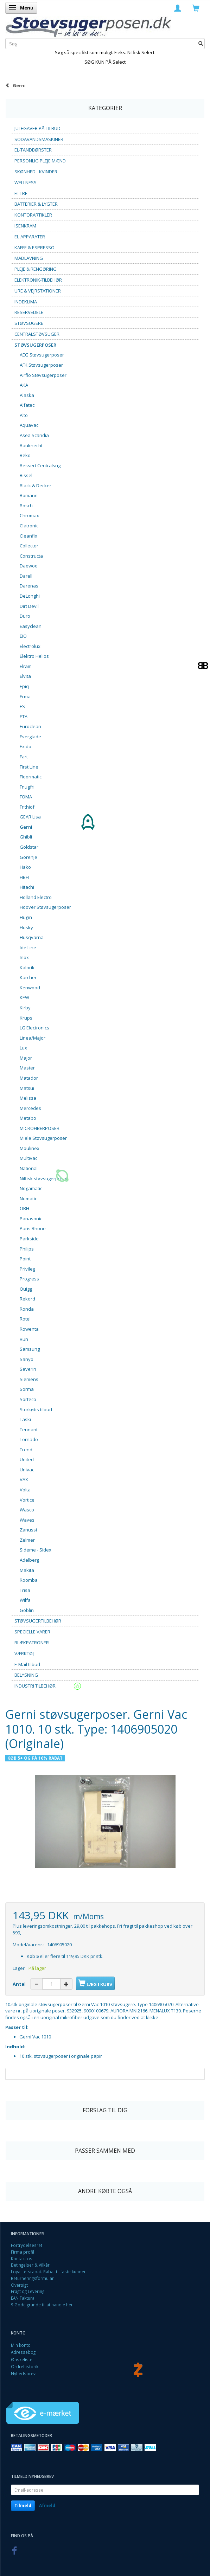  I want to click on NodeBB forum software logo, so click(203, 666).